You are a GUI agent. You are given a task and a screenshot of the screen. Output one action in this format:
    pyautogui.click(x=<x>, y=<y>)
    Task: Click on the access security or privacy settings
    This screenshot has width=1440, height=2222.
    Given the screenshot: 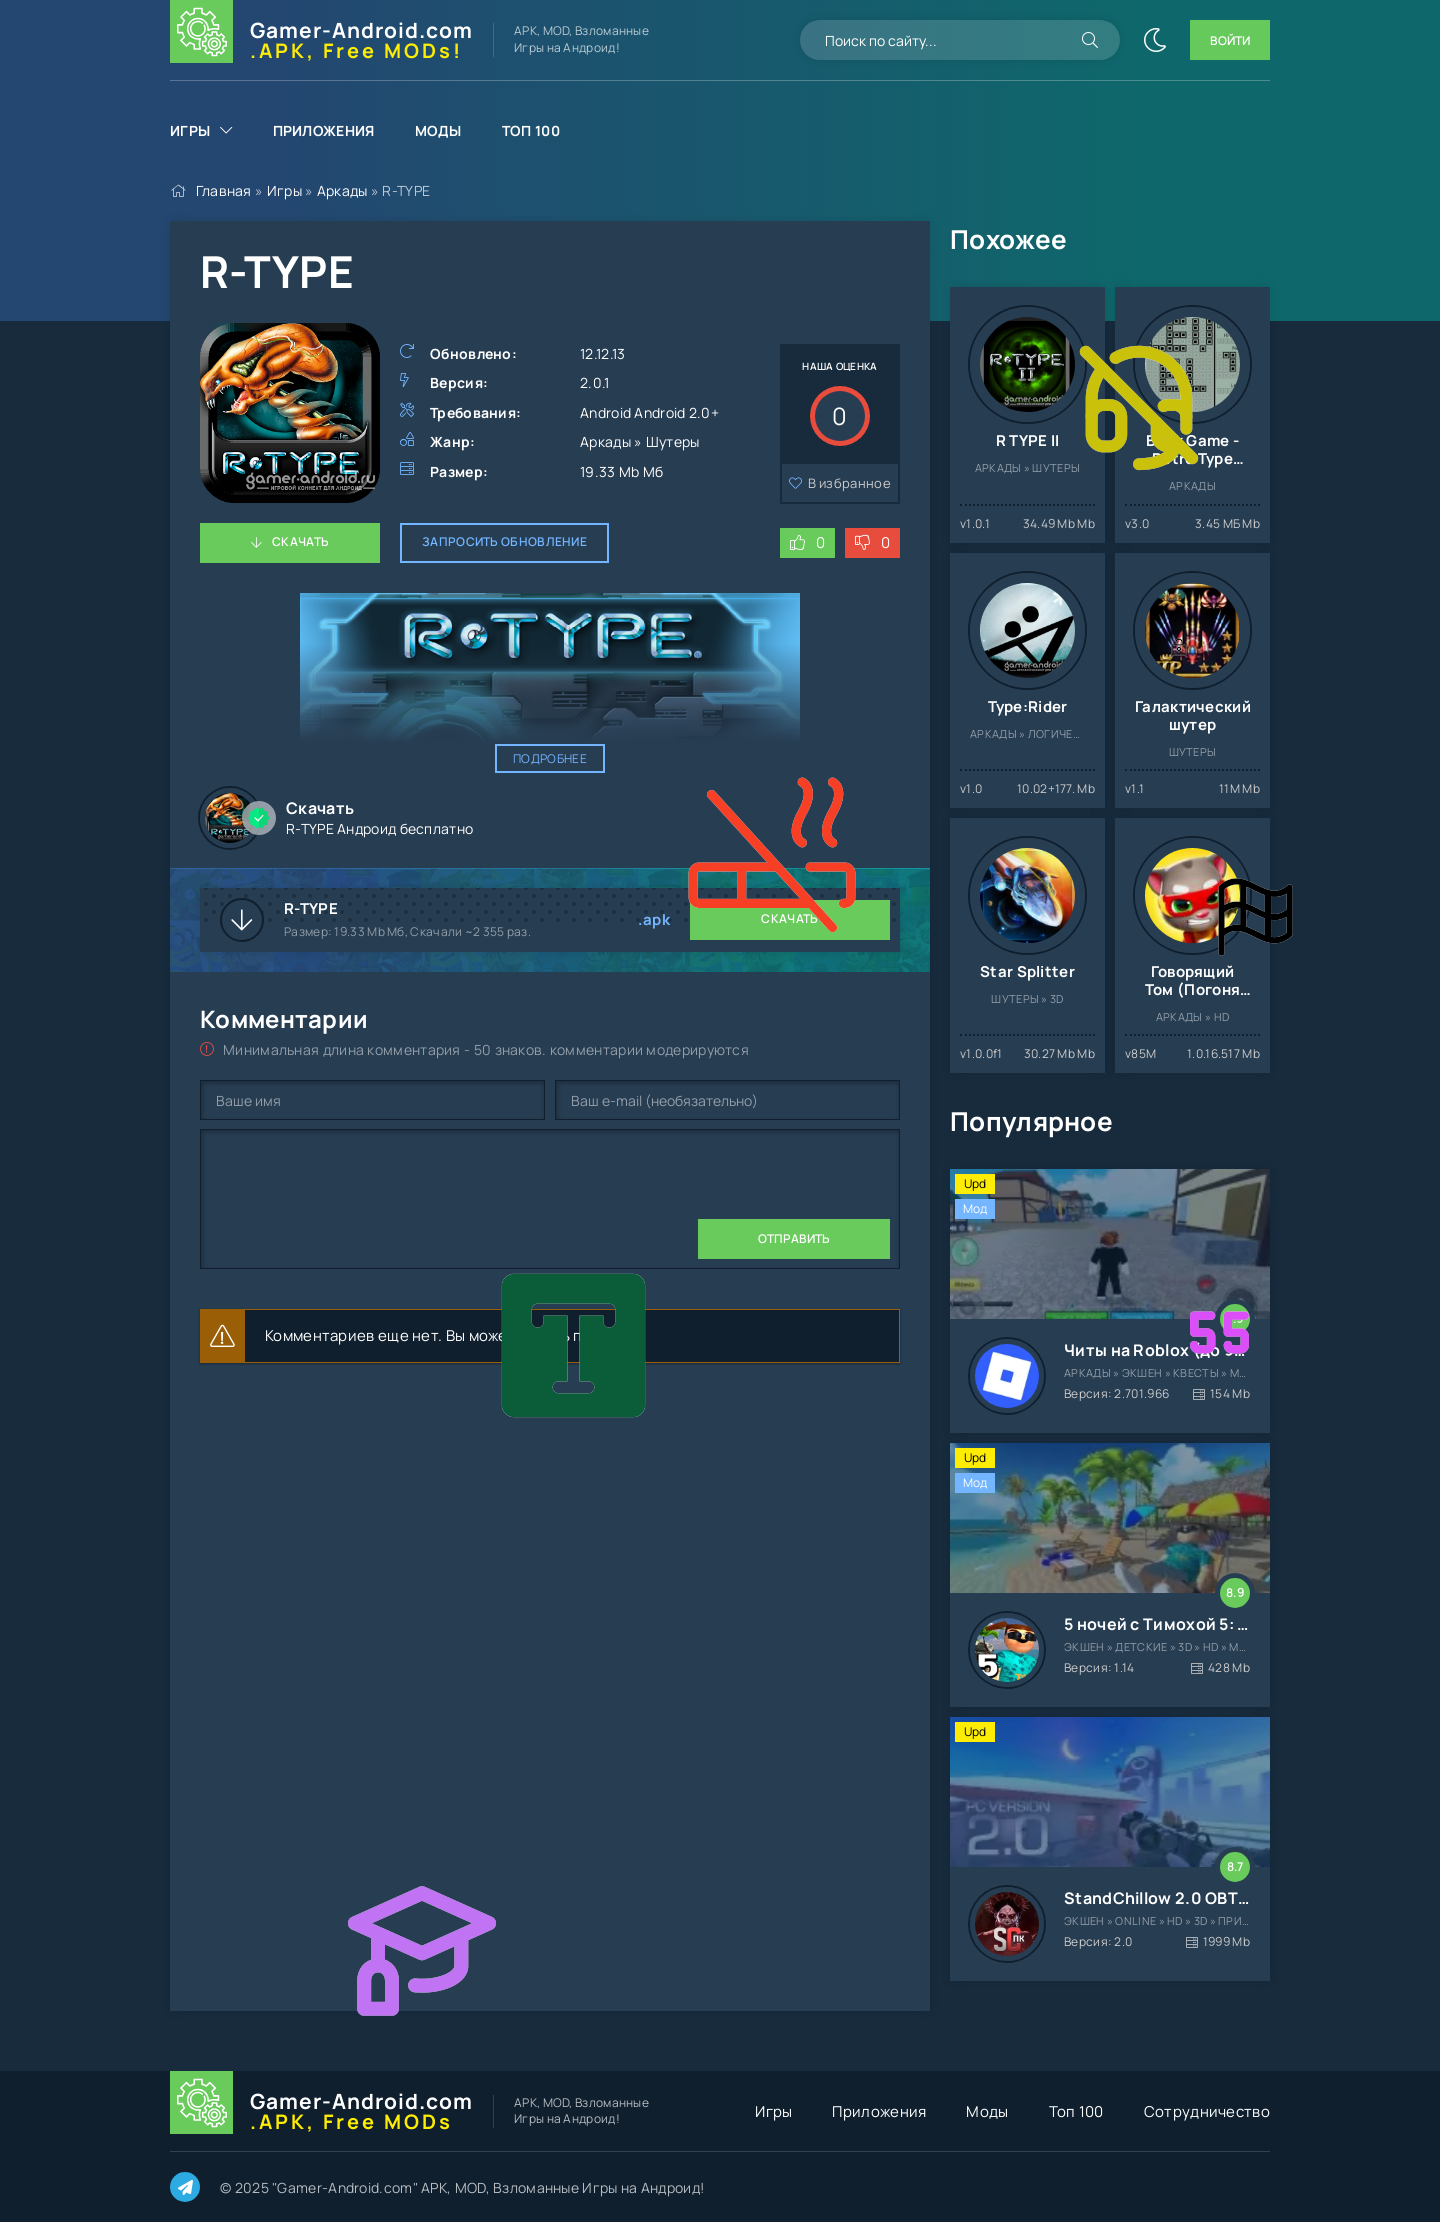 What is the action you would take?
    pyautogui.click(x=1179, y=648)
    